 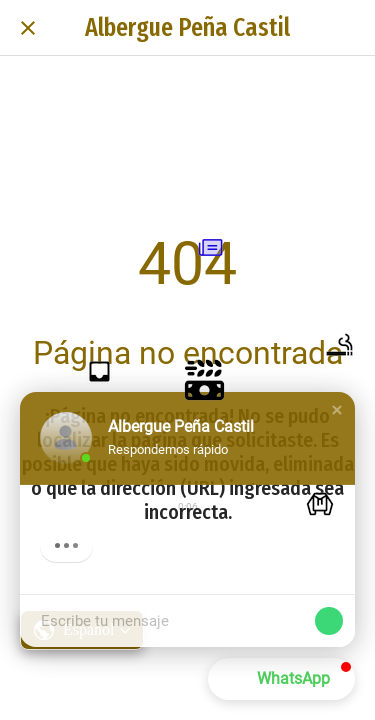 I want to click on browse clothing or apparel items, so click(x=320, y=504).